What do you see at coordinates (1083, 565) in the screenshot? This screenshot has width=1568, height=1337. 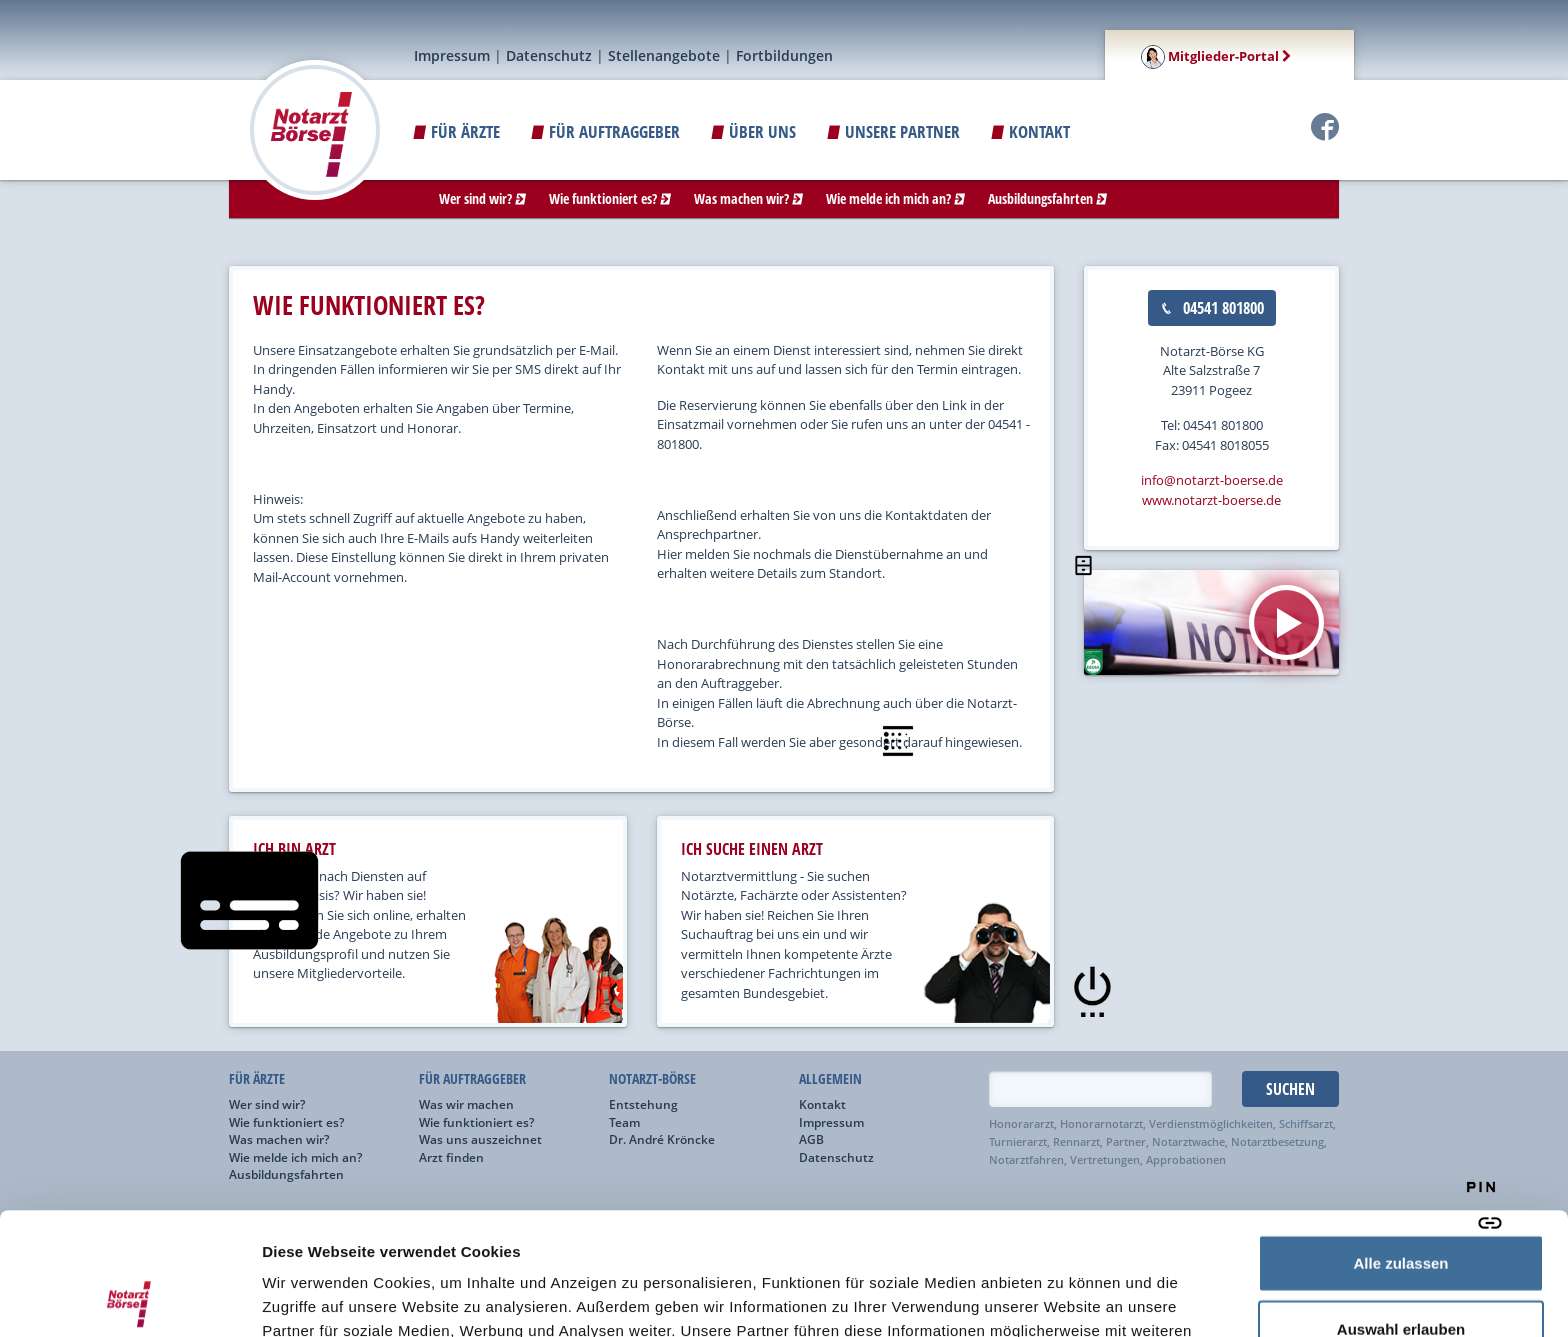 I see `browse furniture or home decor items` at bounding box center [1083, 565].